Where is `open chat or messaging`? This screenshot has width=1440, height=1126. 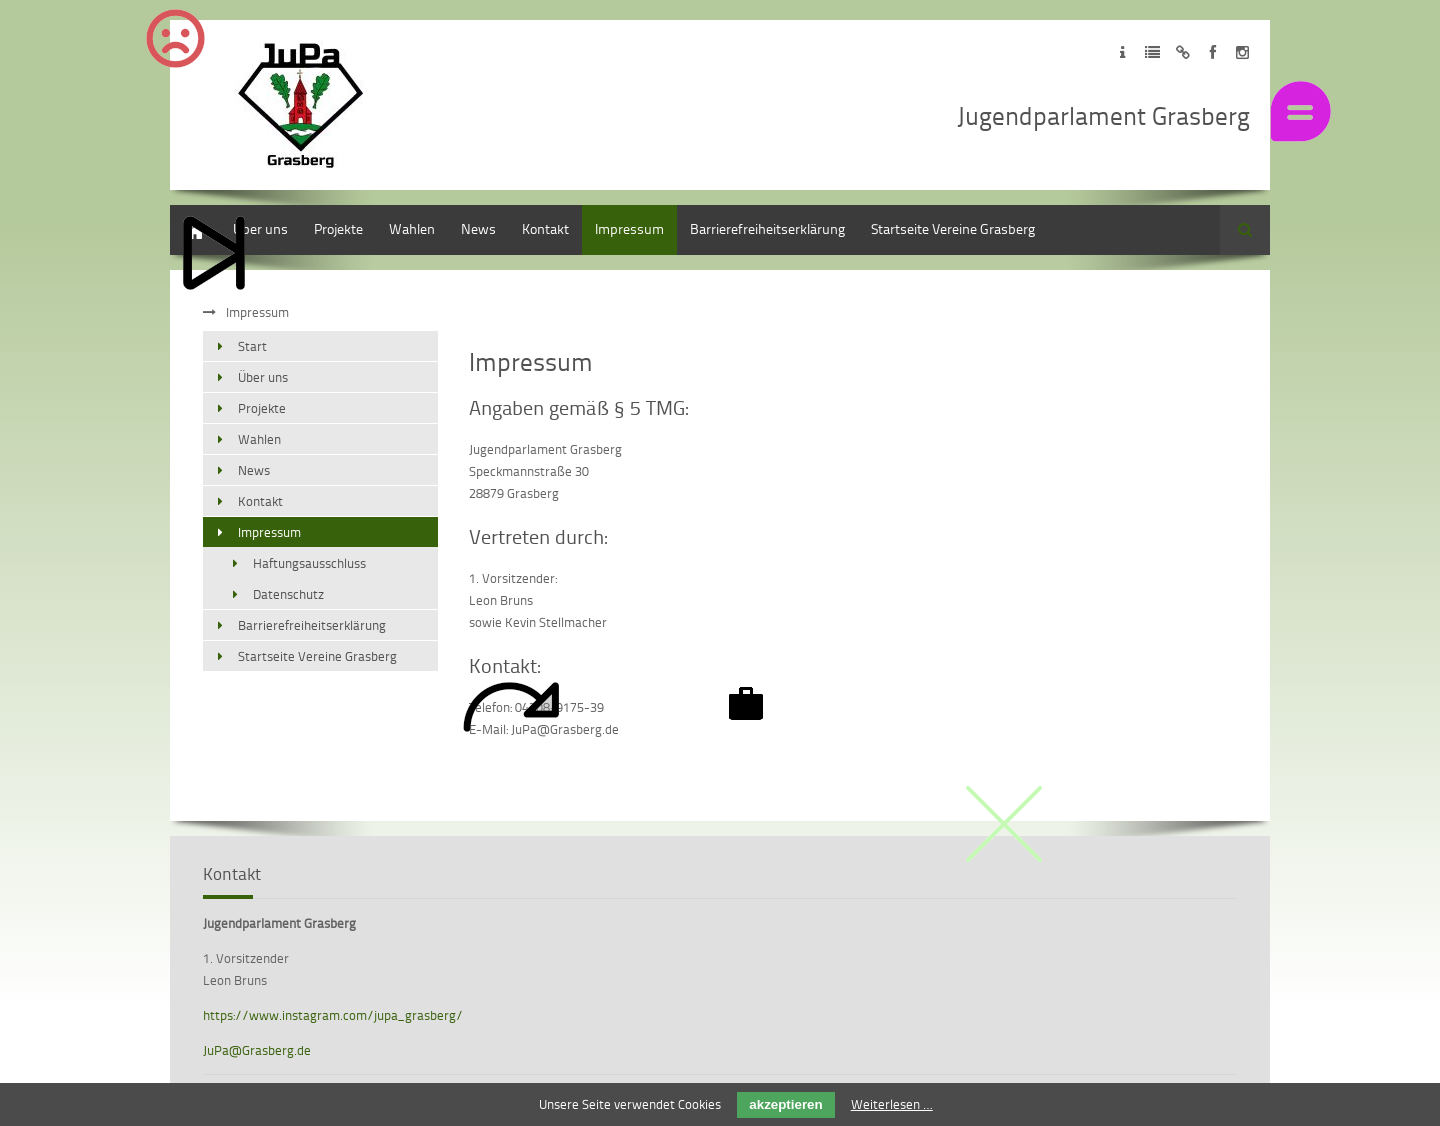
open chat or messaging is located at coordinates (1299, 112).